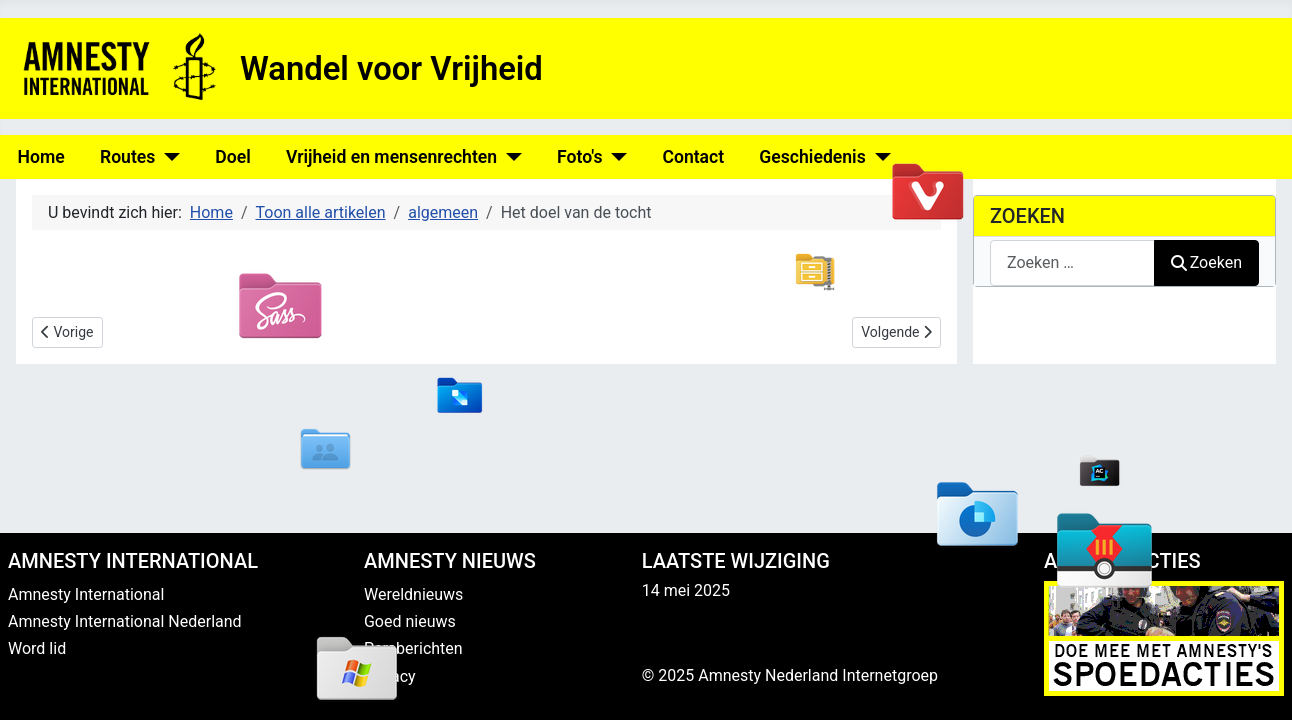 This screenshot has height=720, width=1292. What do you see at coordinates (325, 448) in the screenshot?
I see `open the servers folder` at bounding box center [325, 448].